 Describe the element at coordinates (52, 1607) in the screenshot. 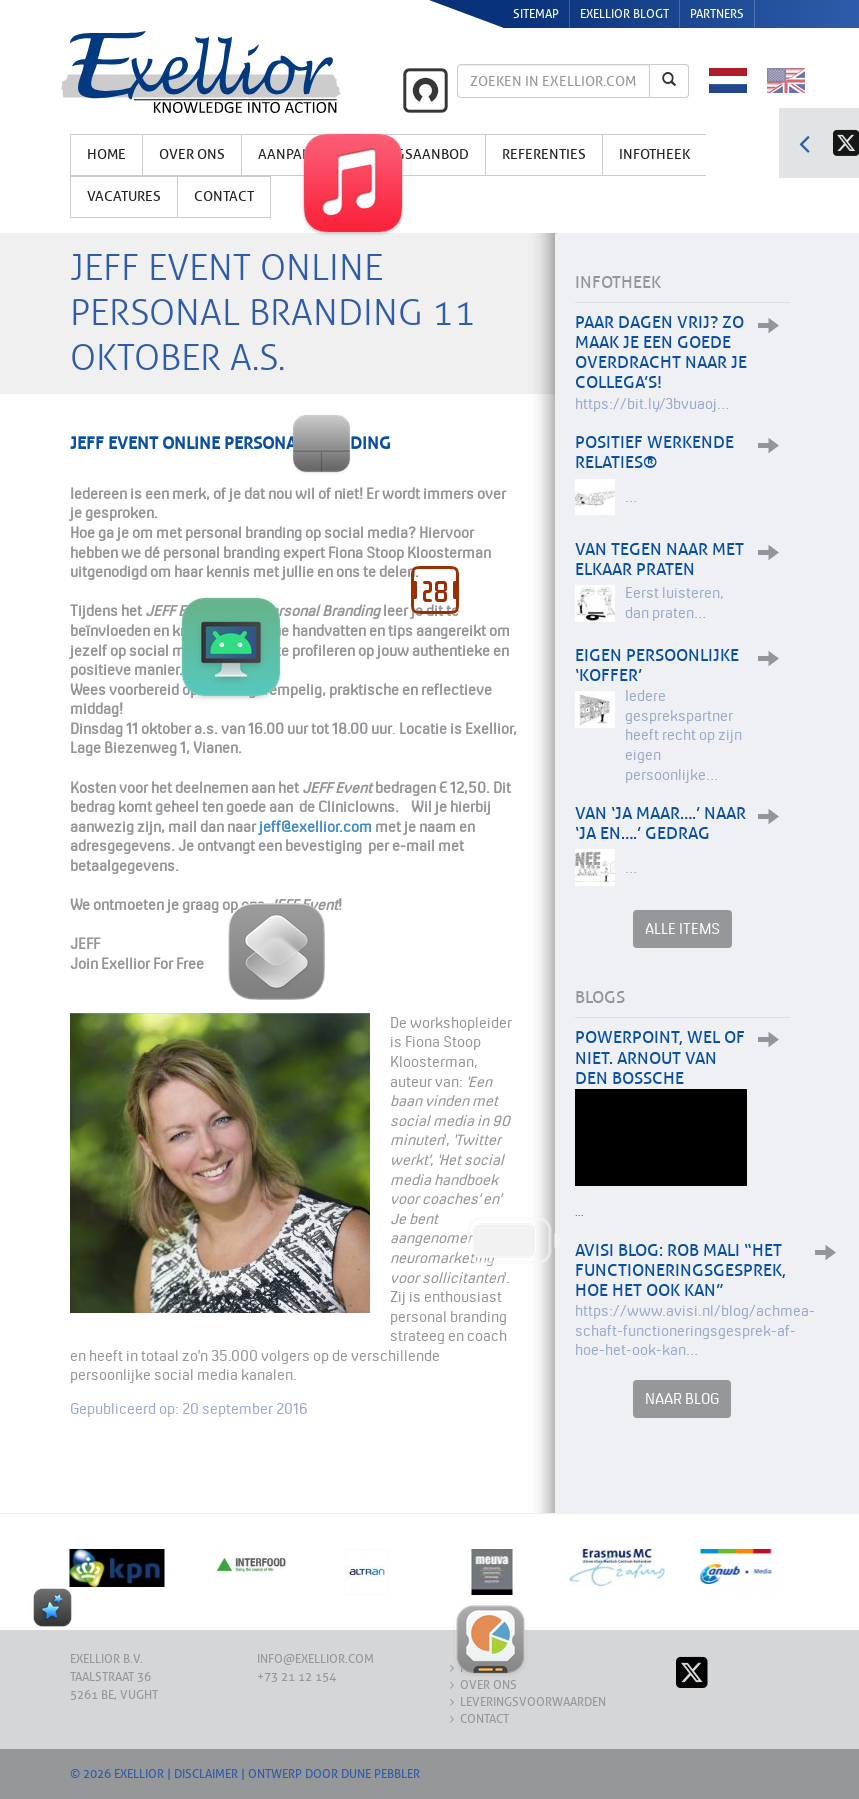

I see `open anki flashcard app` at that location.